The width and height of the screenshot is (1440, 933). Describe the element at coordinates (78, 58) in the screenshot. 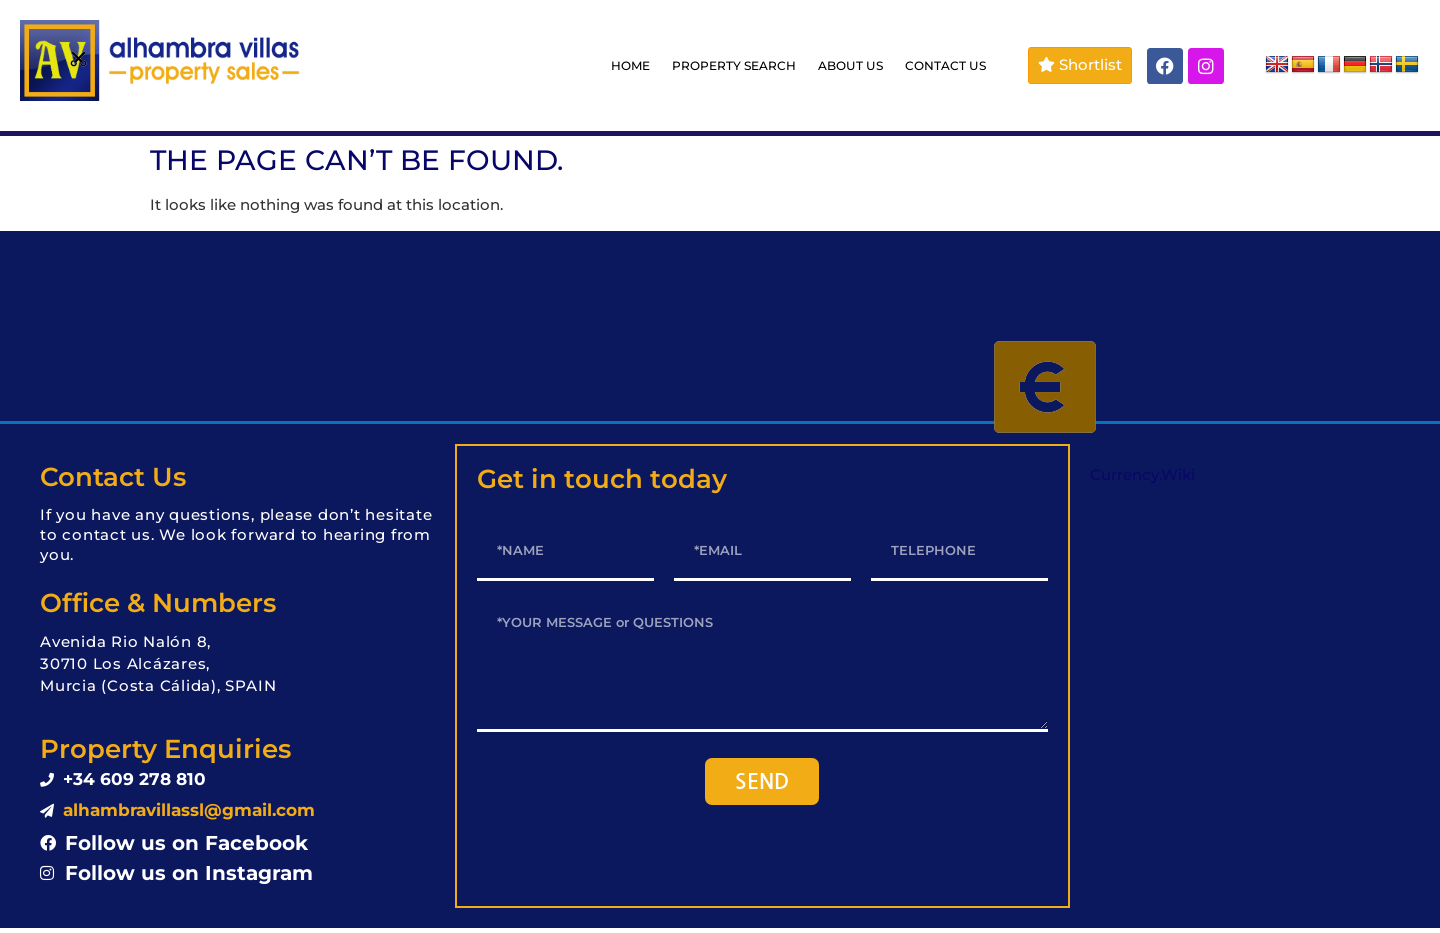

I see `cut selected content` at that location.